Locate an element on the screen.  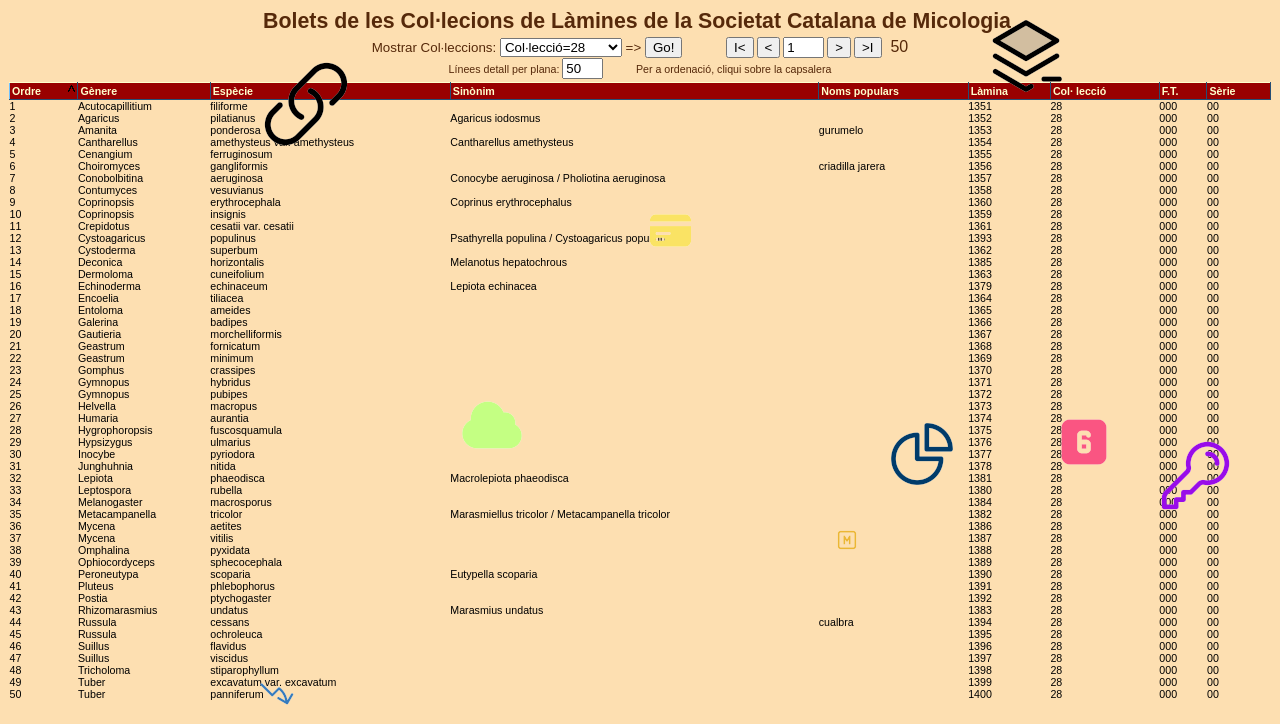
copy or share a link is located at coordinates (306, 104).